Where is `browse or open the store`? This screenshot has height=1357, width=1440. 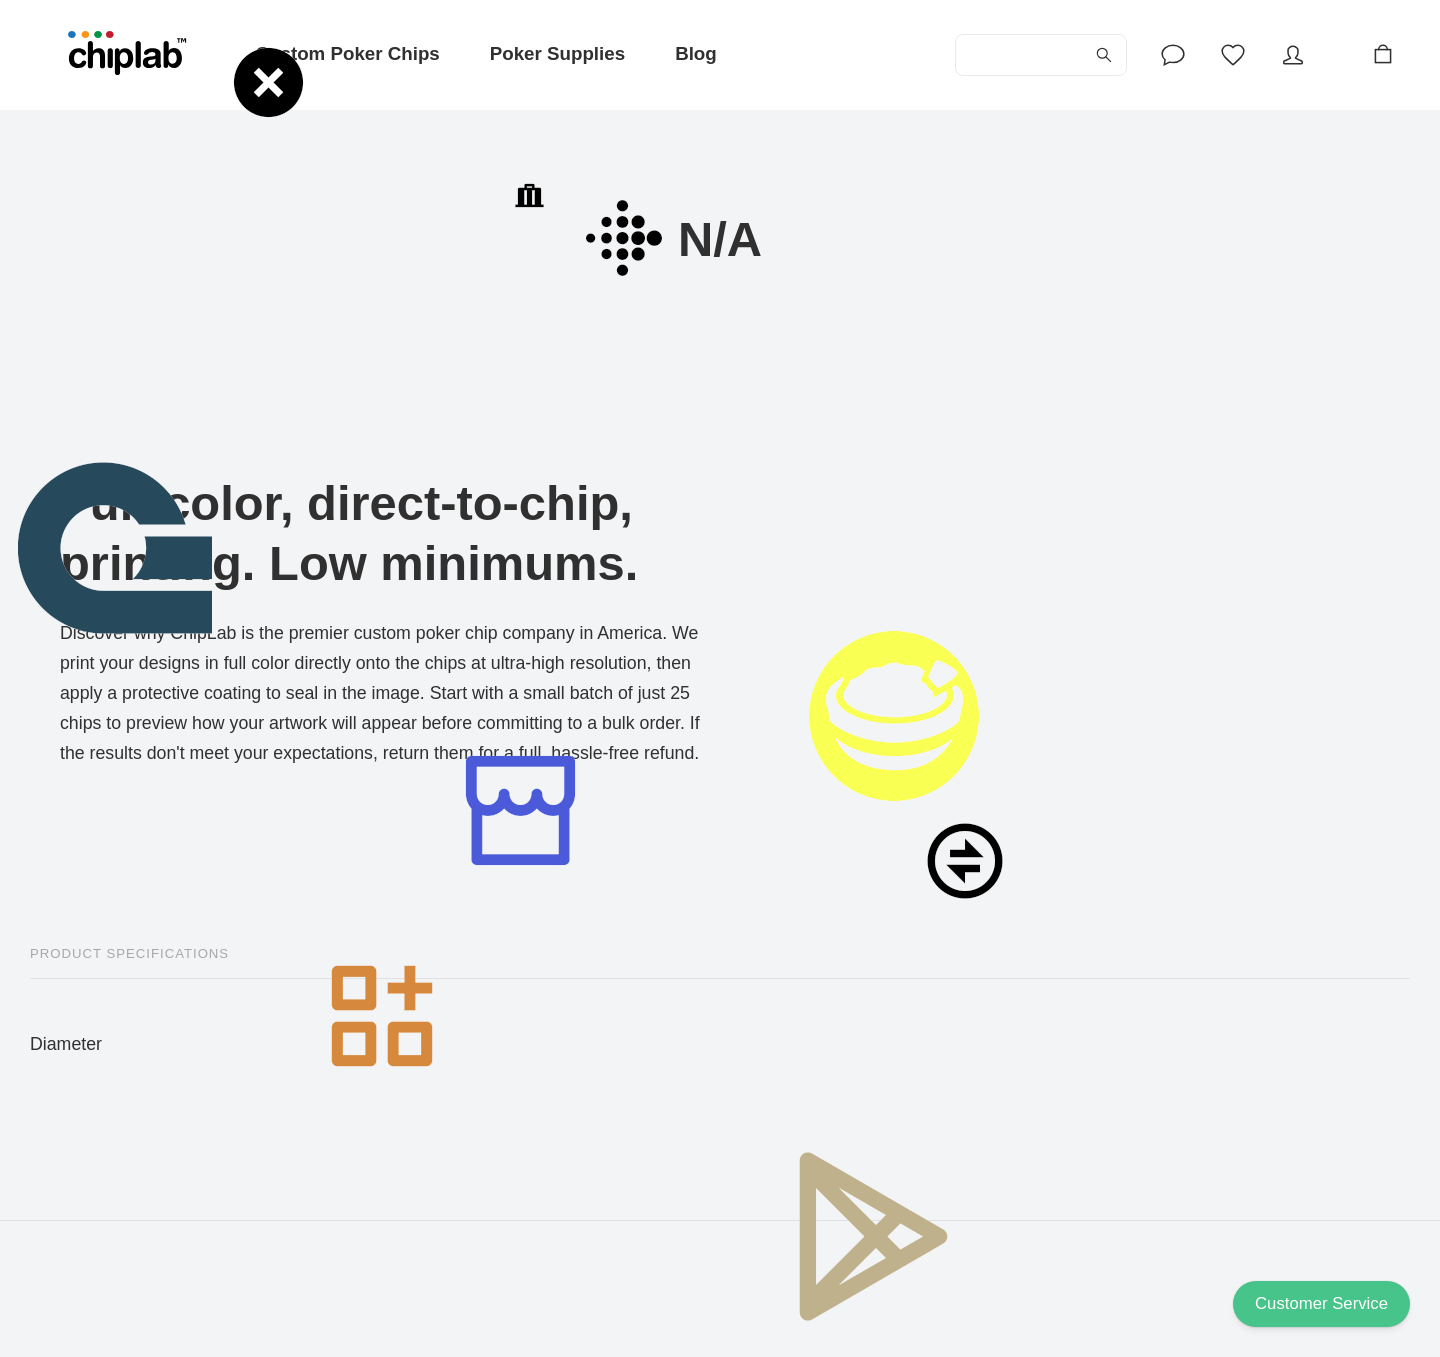 browse or open the store is located at coordinates (520, 810).